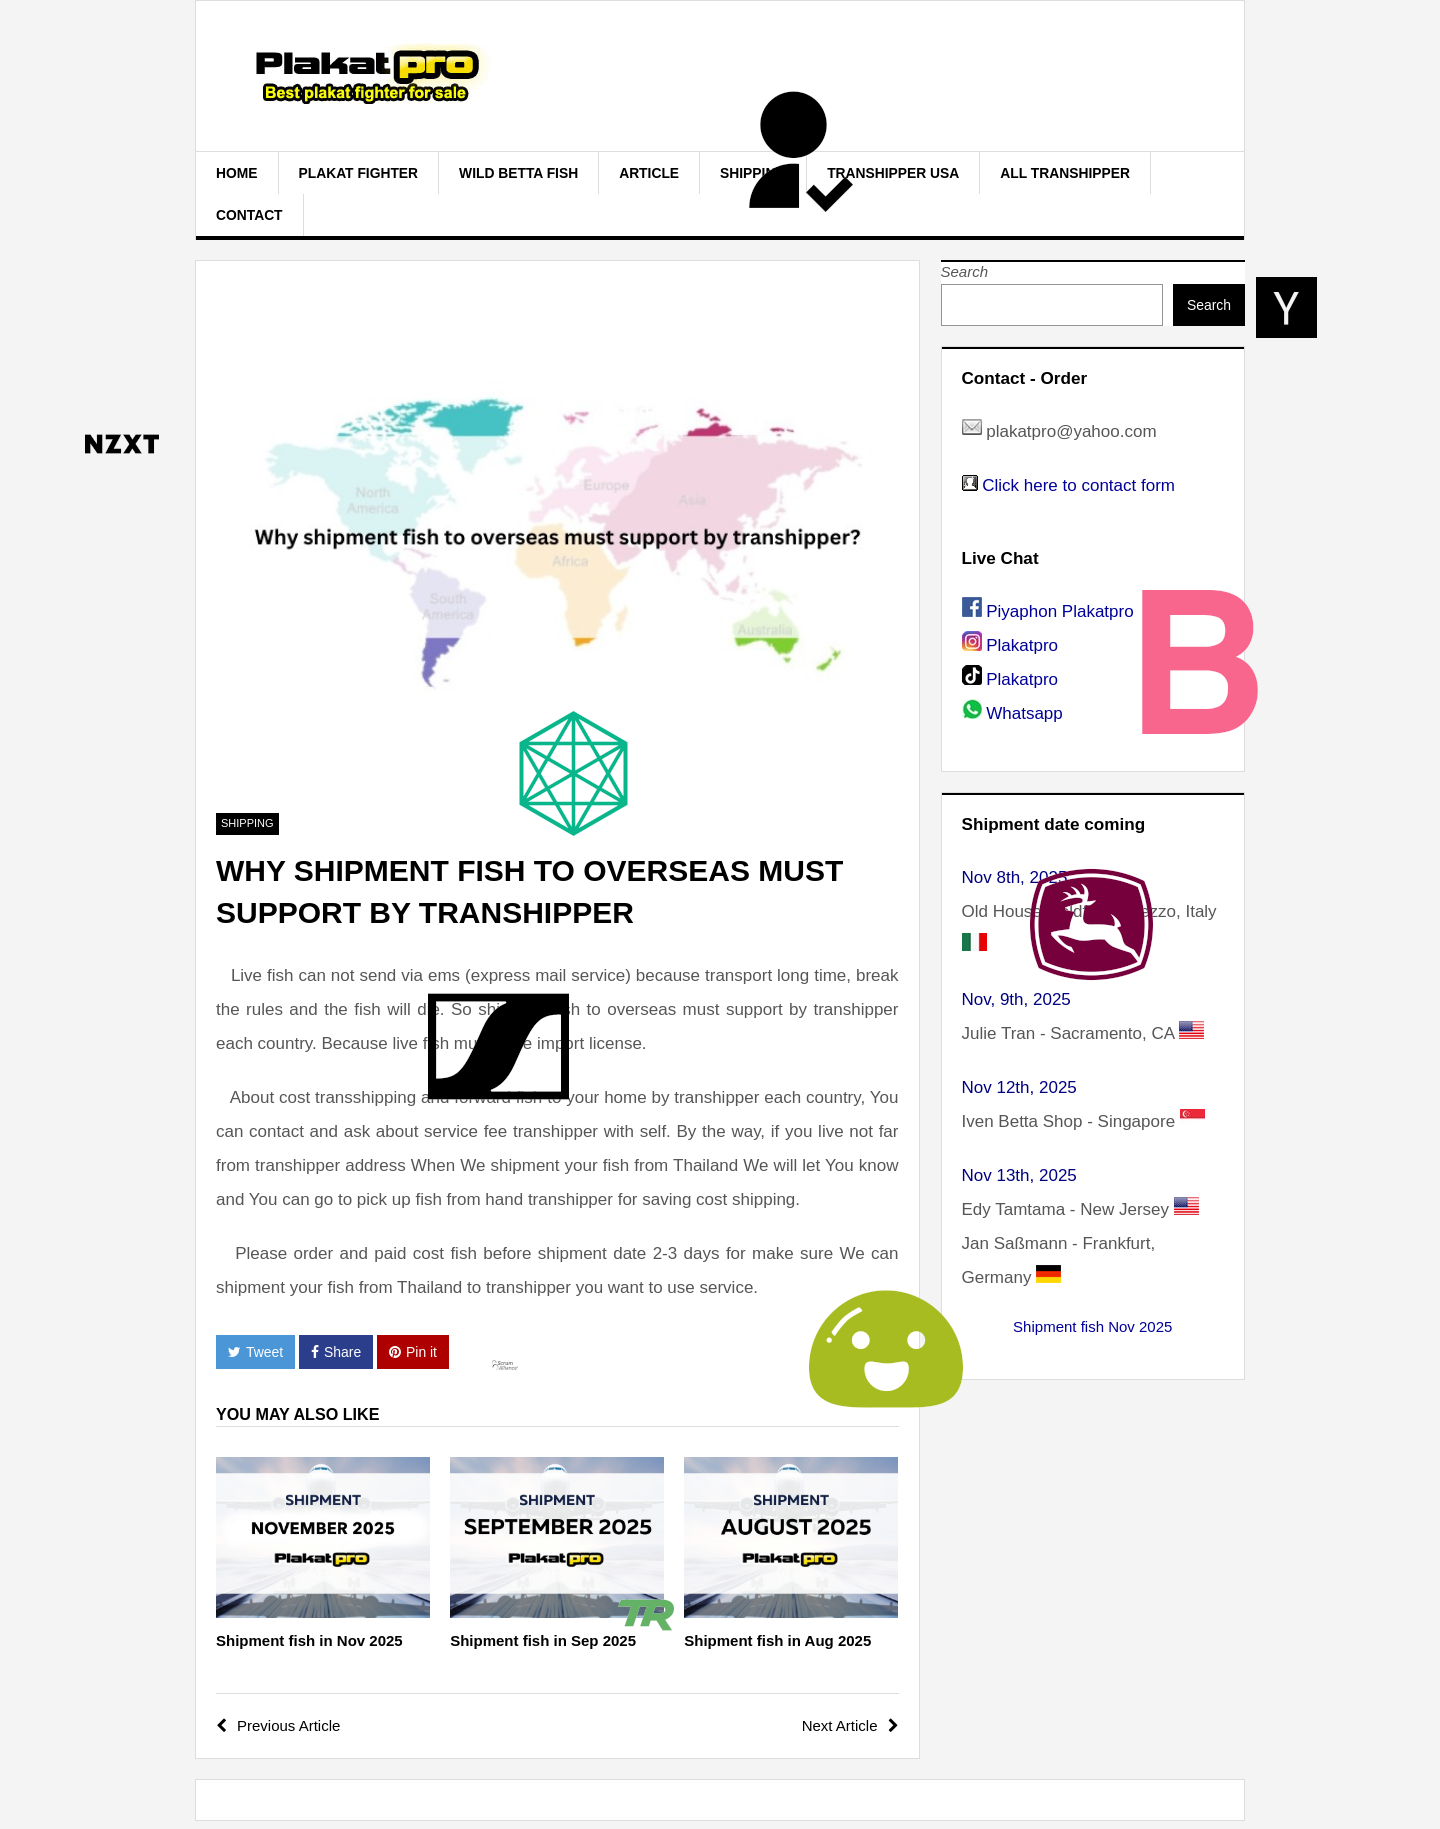 This screenshot has width=1440, height=1829. I want to click on docsify documentation platform logo, so click(886, 1349).